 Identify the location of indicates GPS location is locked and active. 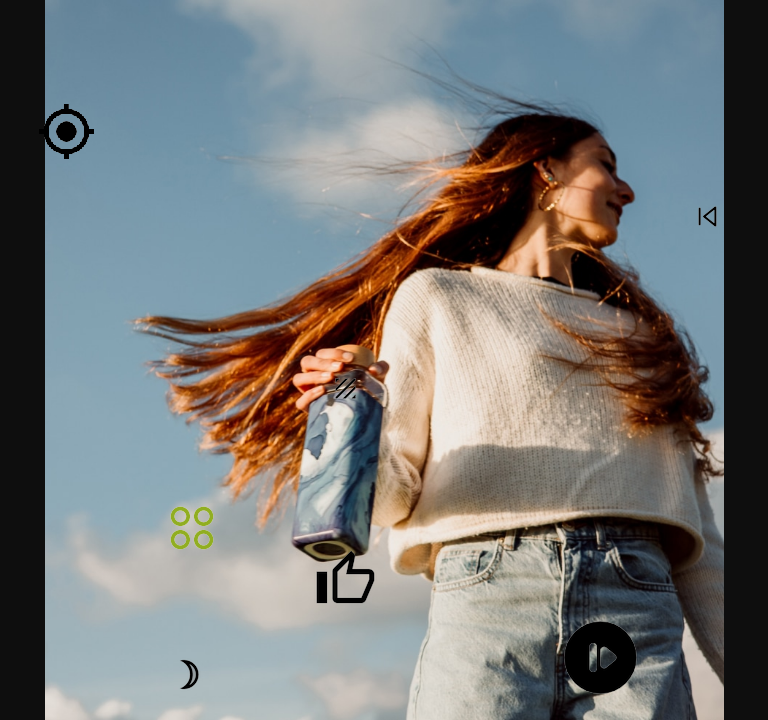
(66, 131).